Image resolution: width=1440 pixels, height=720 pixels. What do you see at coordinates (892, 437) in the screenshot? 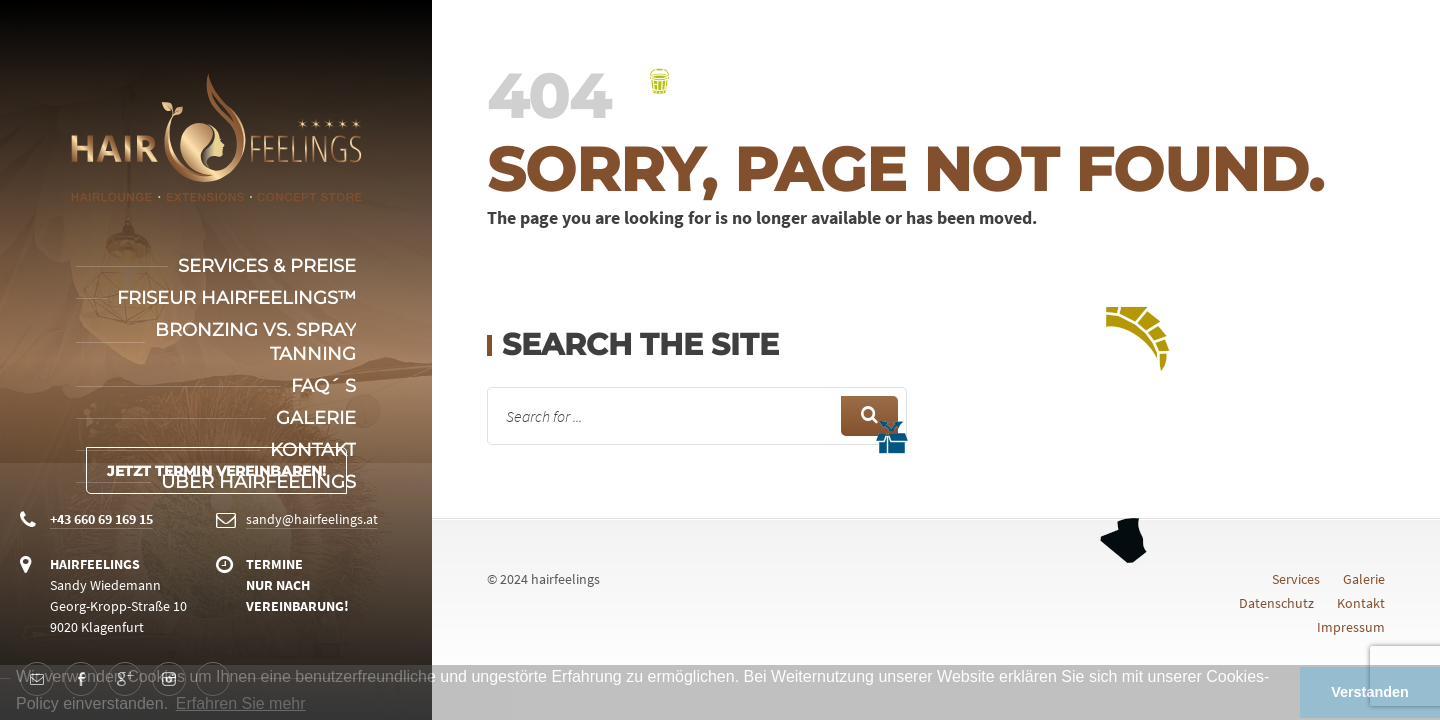
I see `unpack or open a delivery` at bounding box center [892, 437].